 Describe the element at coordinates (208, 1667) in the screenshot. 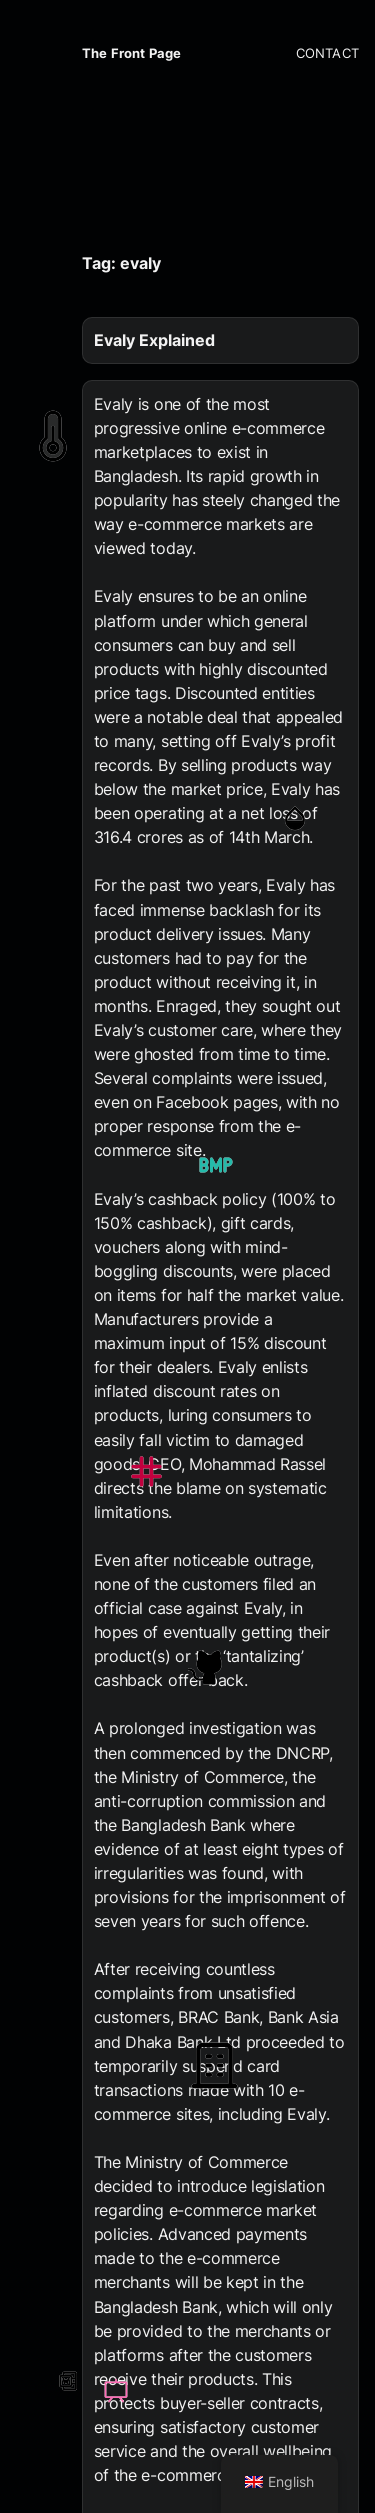

I see `visit github repository` at that location.